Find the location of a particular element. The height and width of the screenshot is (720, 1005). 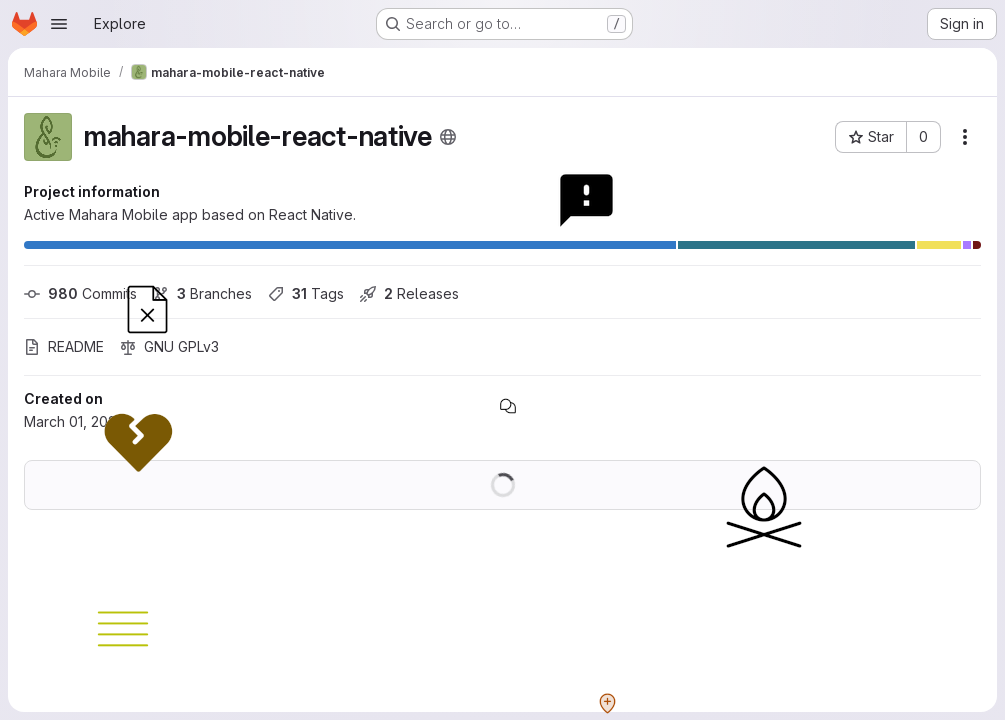

justify text alignment is located at coordinates (123, 630).